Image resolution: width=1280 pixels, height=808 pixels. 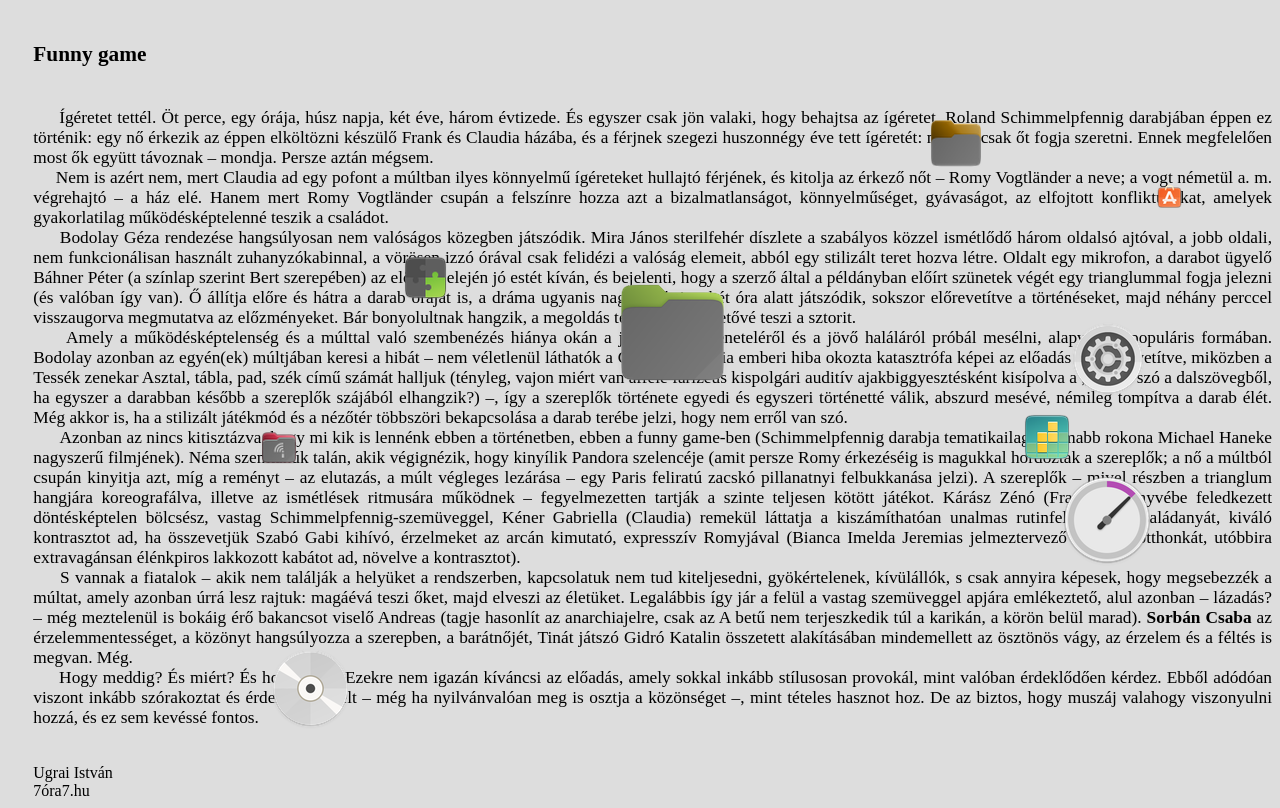 What do you see at coordinates (672, 332) in the screenshot?
I see `open a folder or directory` at bounding box center [672, 332].